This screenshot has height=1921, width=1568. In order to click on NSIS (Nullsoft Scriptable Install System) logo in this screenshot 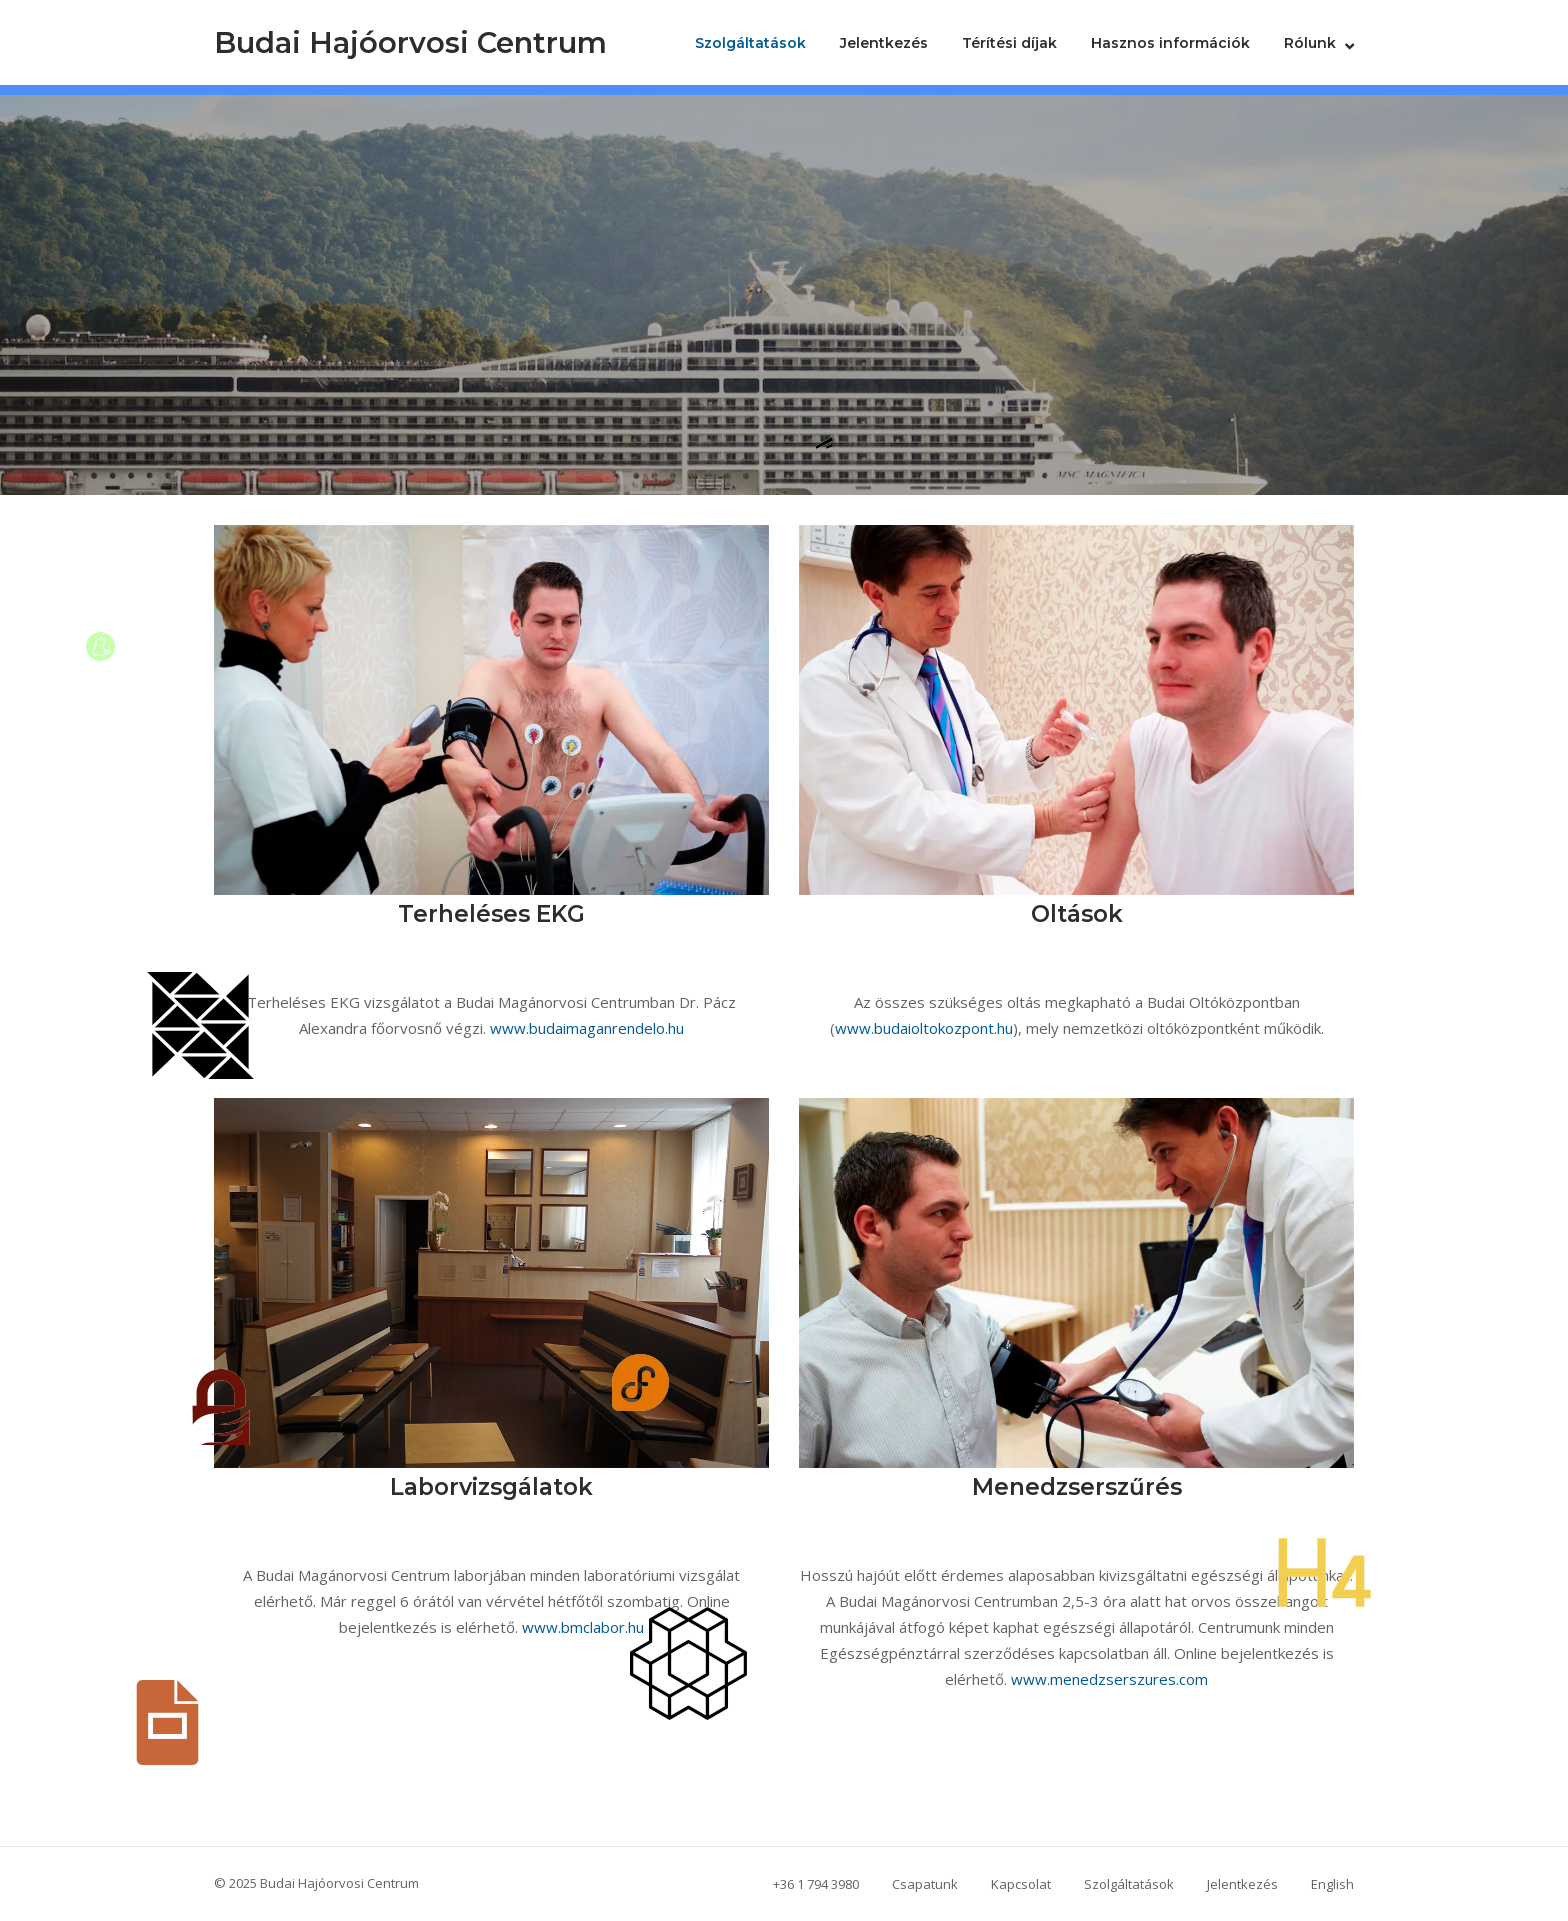, I will do `click(200, 1025)`.